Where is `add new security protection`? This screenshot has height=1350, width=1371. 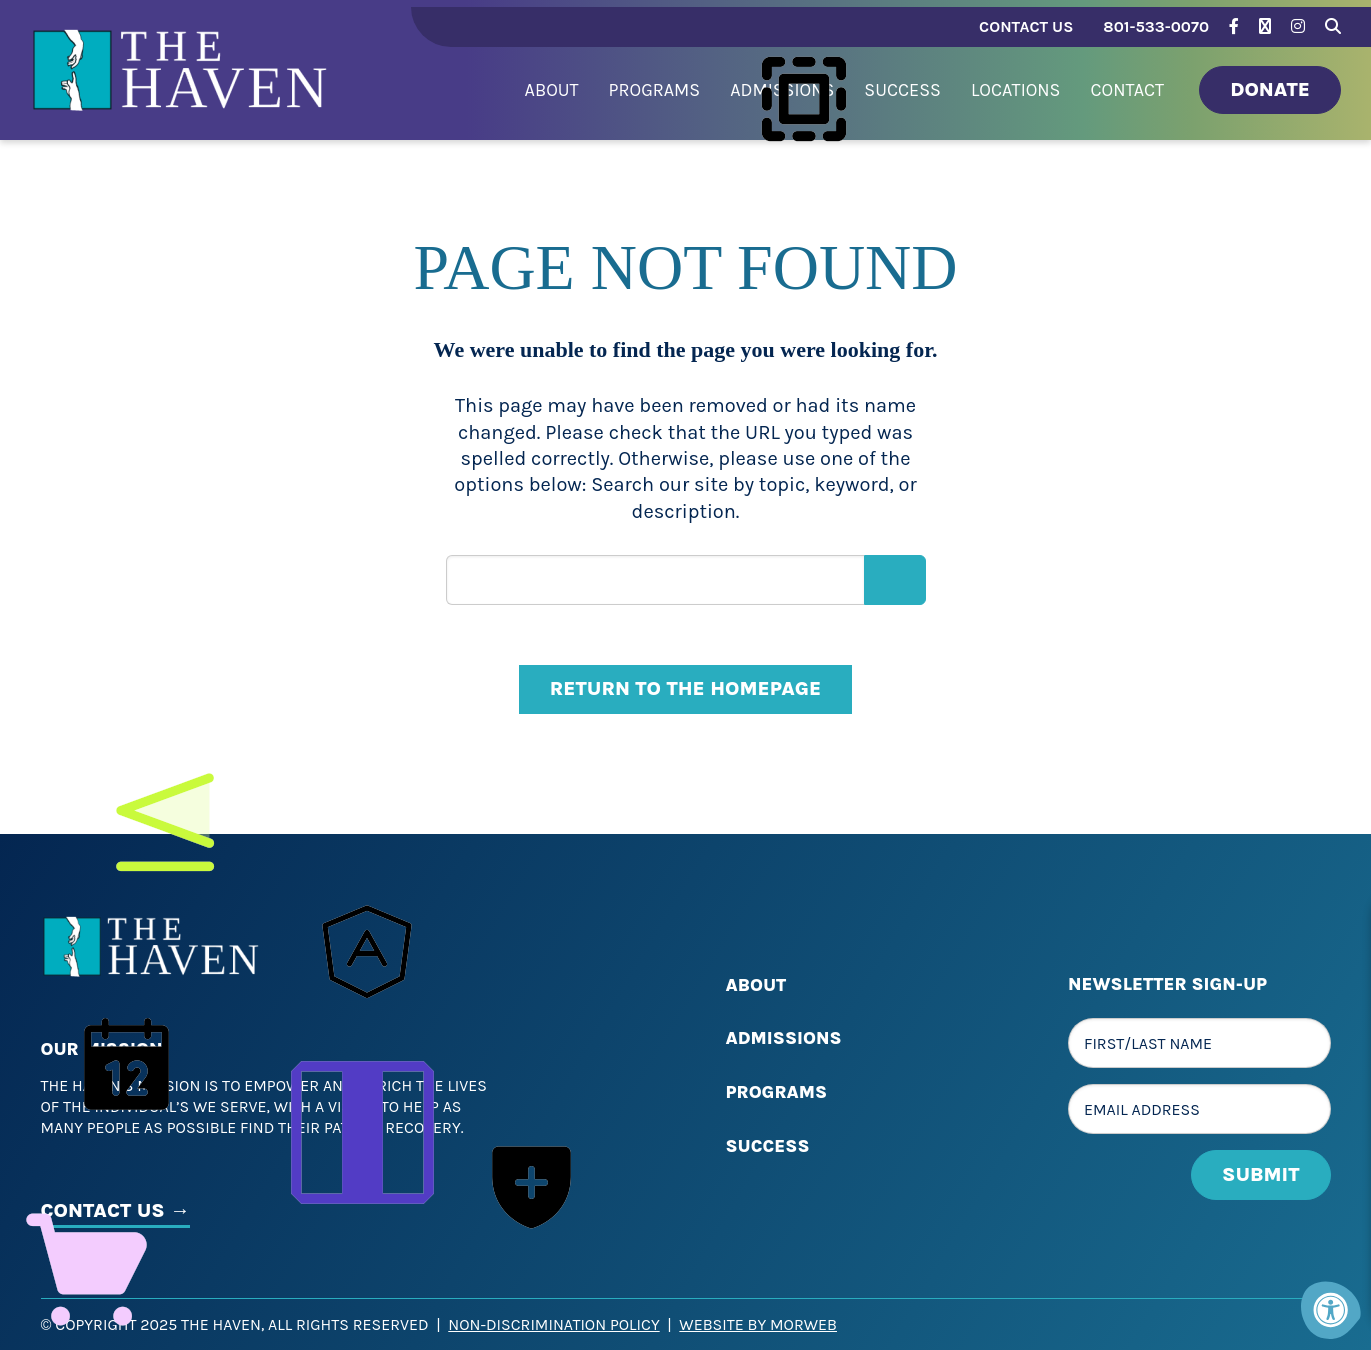 add new security protection is located at coordinates (531, 1182).